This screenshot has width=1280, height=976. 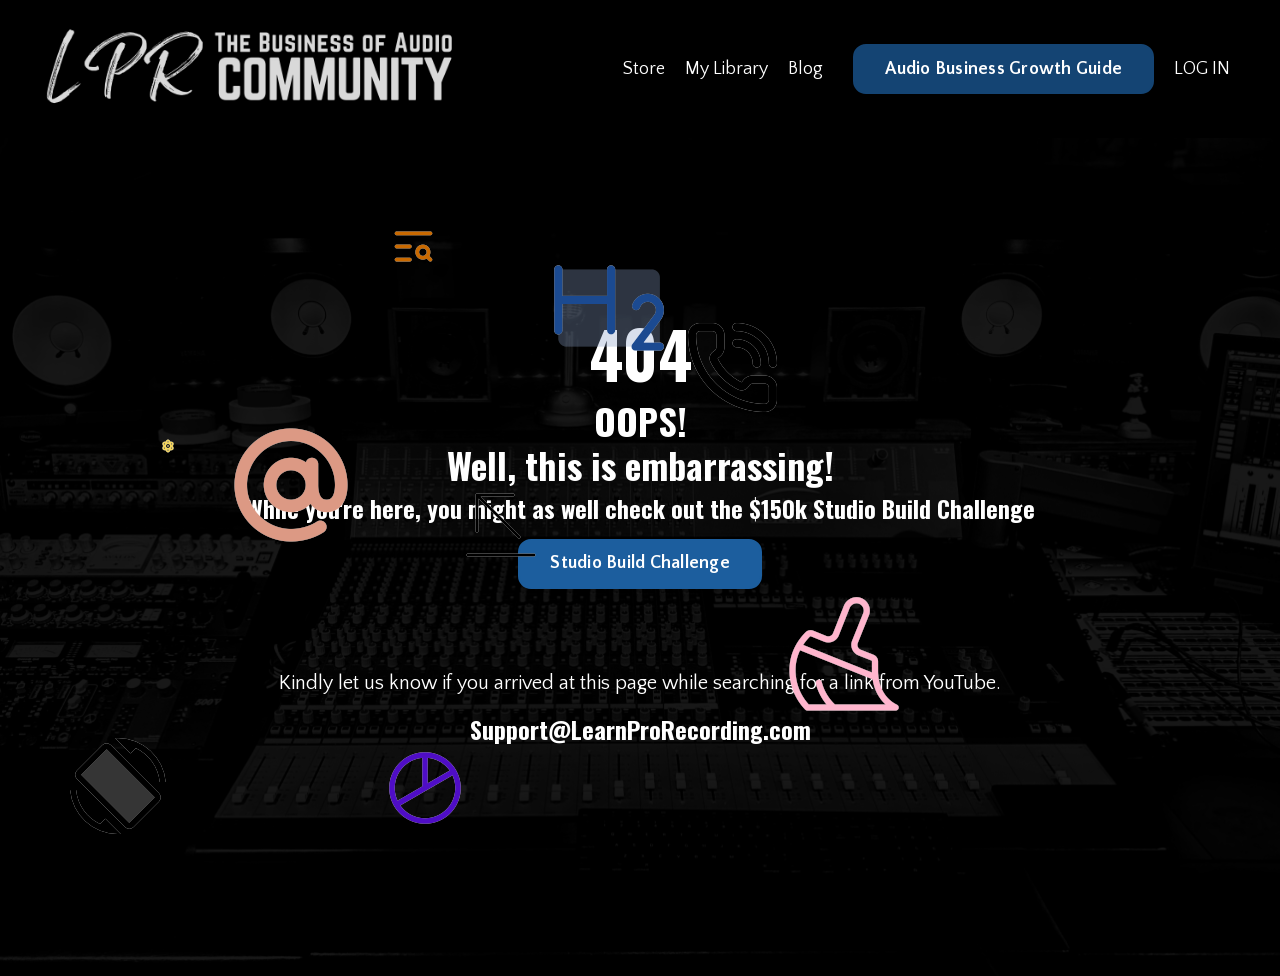 I want to click on toggle screen rotation on or off, so click(x=118, y=786).